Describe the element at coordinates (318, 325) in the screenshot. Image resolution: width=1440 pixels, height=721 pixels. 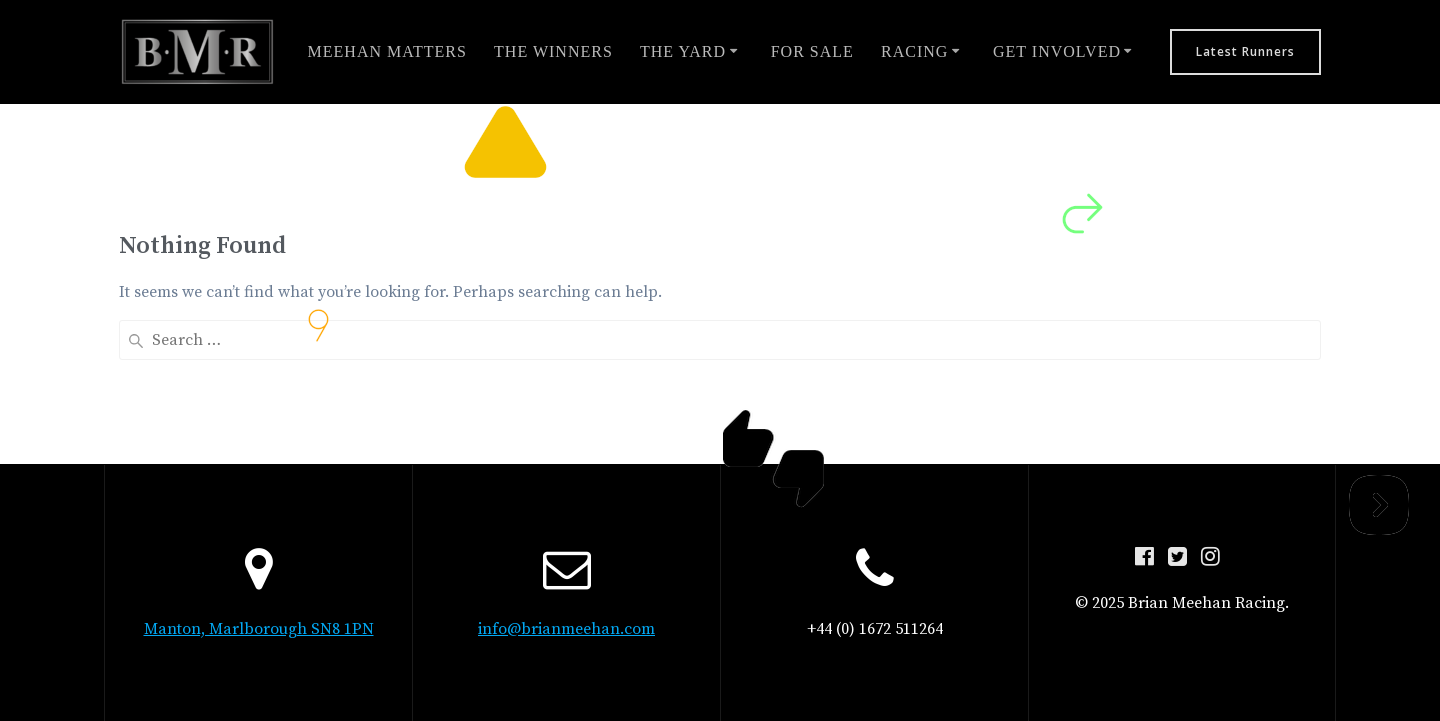
I see `indicates the number nine in a list or sequence` at that location.